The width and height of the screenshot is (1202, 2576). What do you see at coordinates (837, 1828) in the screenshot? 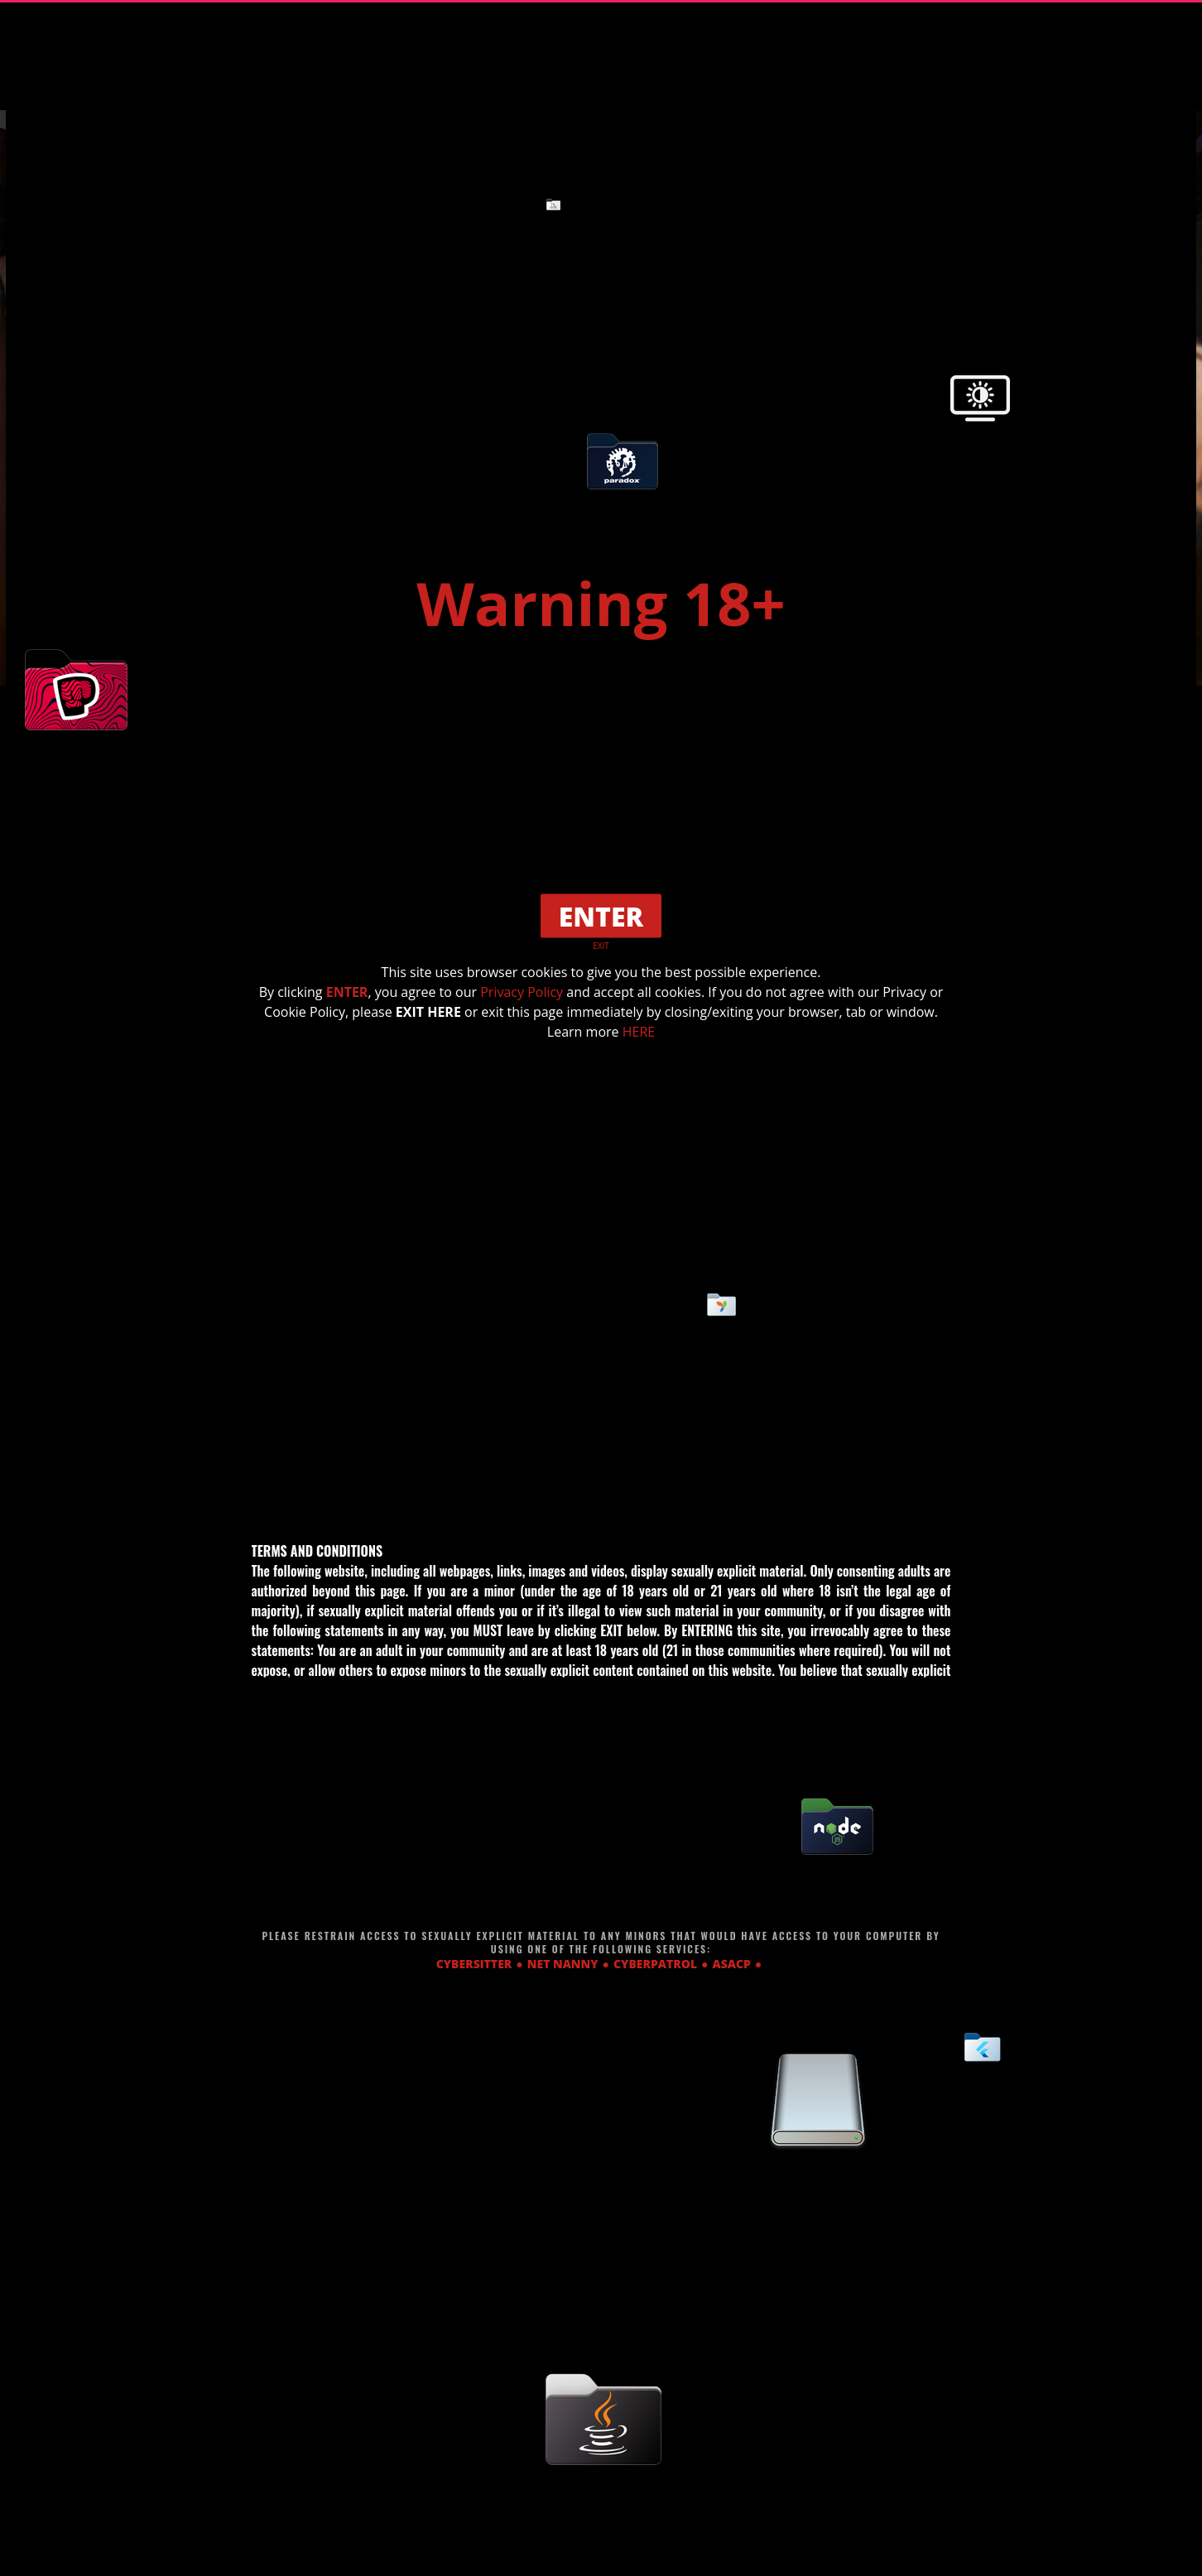
I see `open folder containing node.js project files` at bounding box center [837, 1828].